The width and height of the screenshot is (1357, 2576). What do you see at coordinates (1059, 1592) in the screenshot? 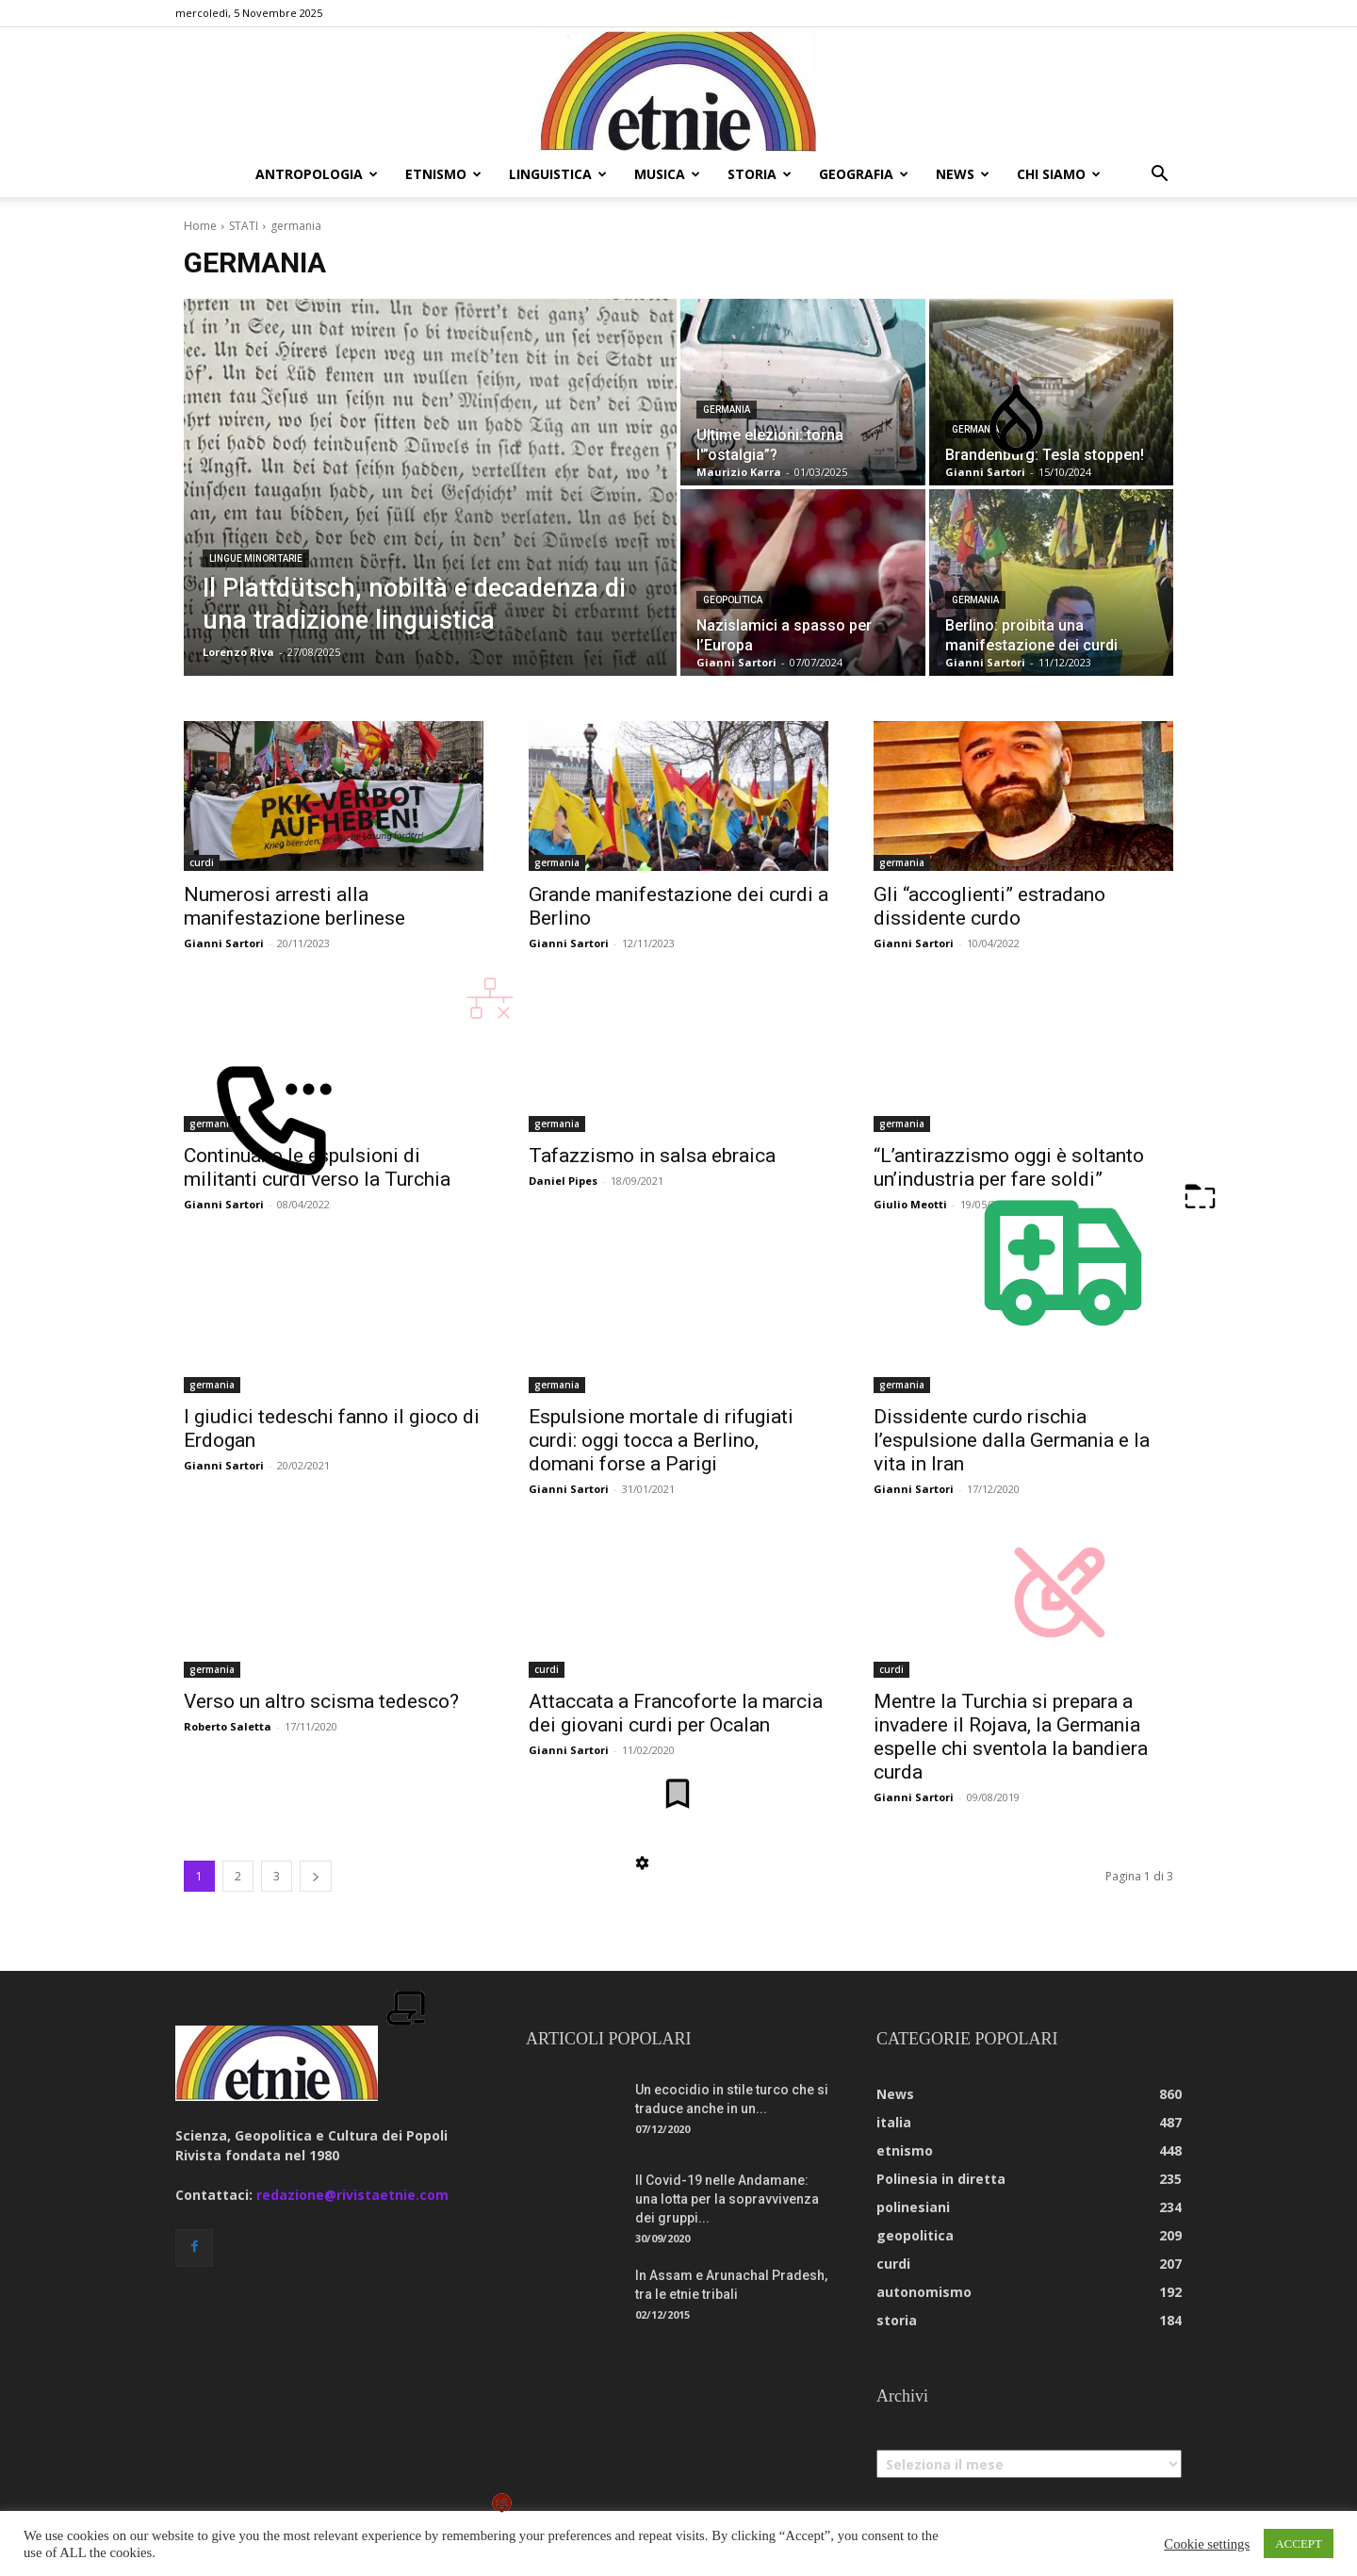
I see `editing is disabled or unavailable` at bounding box center [1059, 1592].